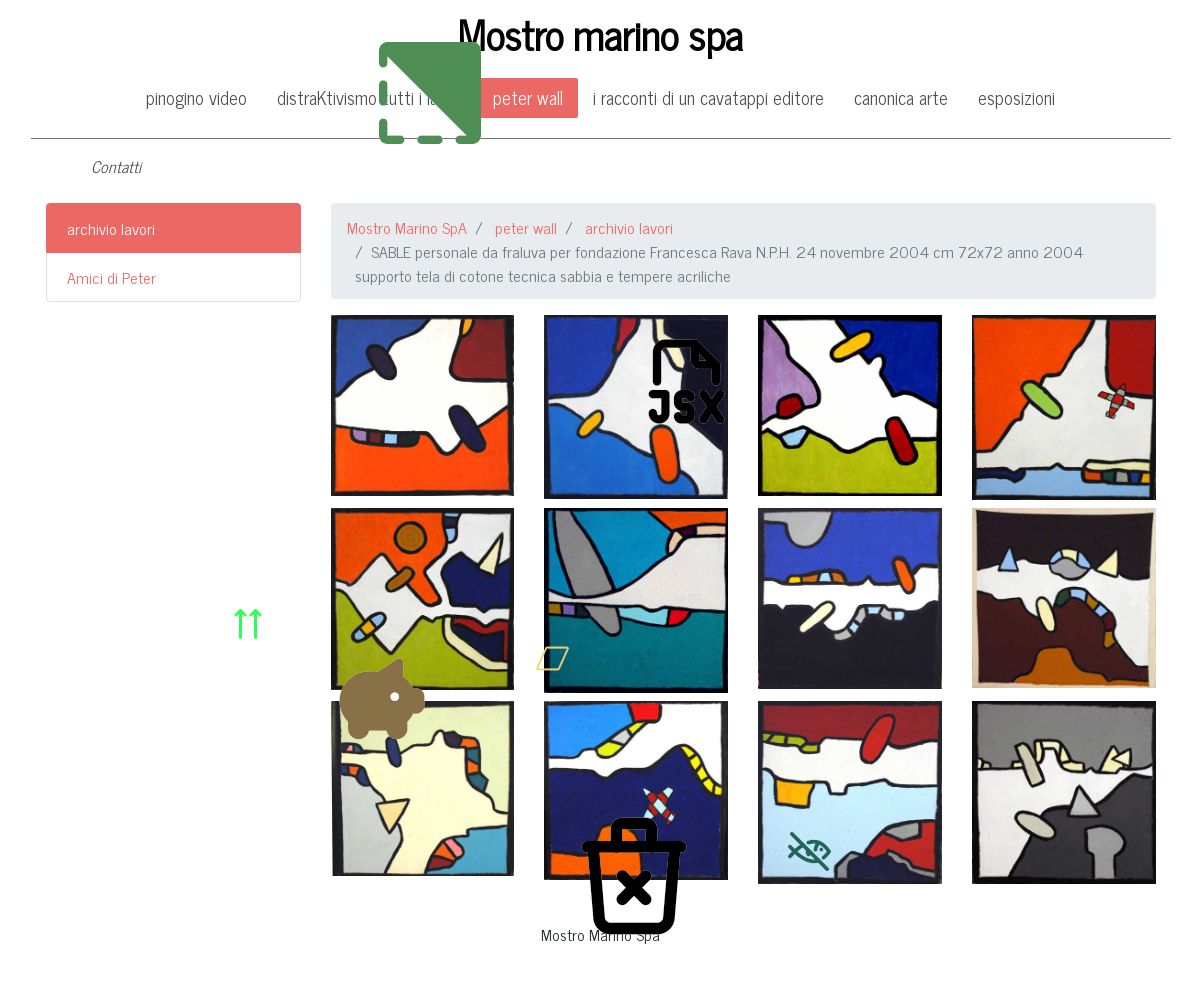 This screenshot has width=1201, height=992. What do you see at coordinates (686, 381) in the screenshot?
I see `indicates a JSX file type` at bounding box center [686, 381].